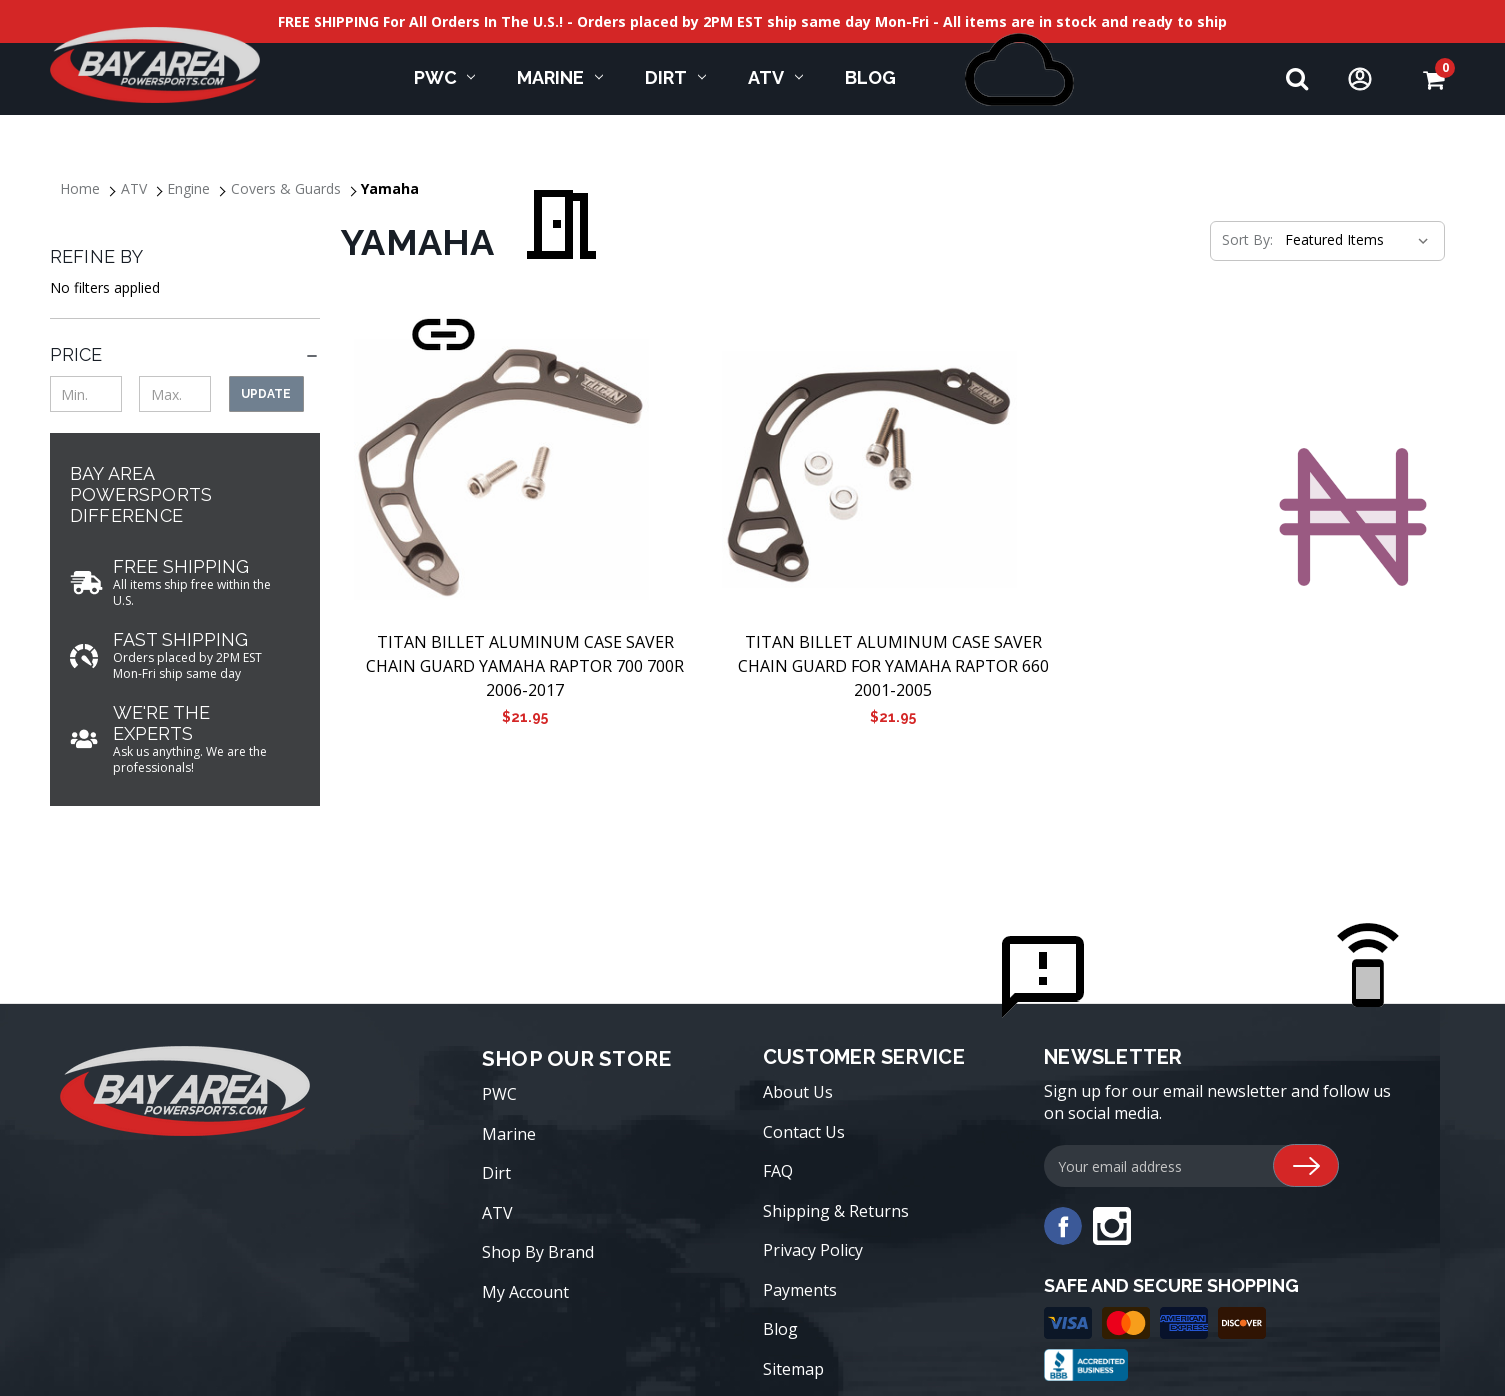 The width and height of the screenshot is (1505, 1396). I want to click on access meeting room booking, so click(561, 224).